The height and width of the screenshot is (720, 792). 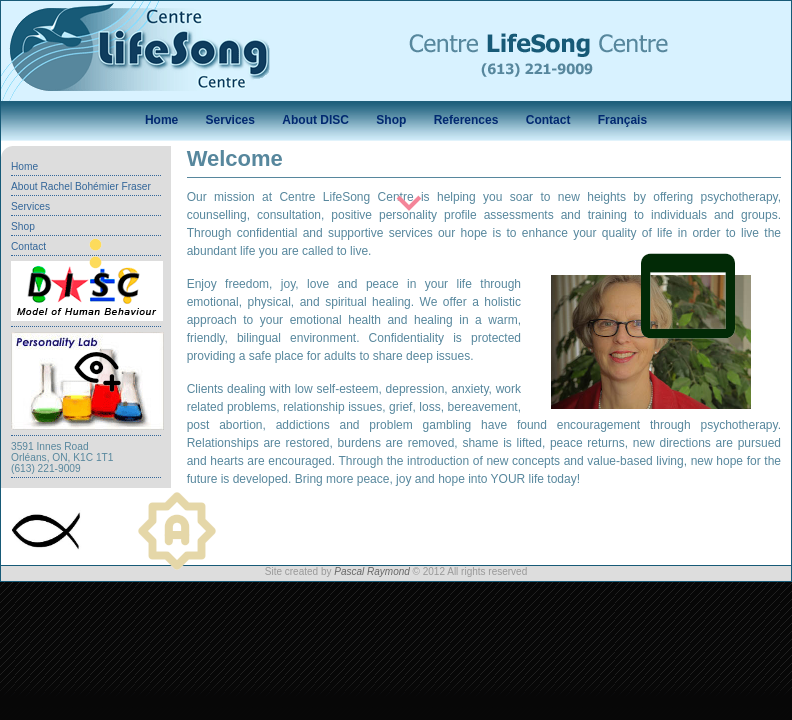 What do you see at coordinates (177, 531) in the screenshot?
I see `enable automatic brightness adjustment` at bounding box center [177, 531].